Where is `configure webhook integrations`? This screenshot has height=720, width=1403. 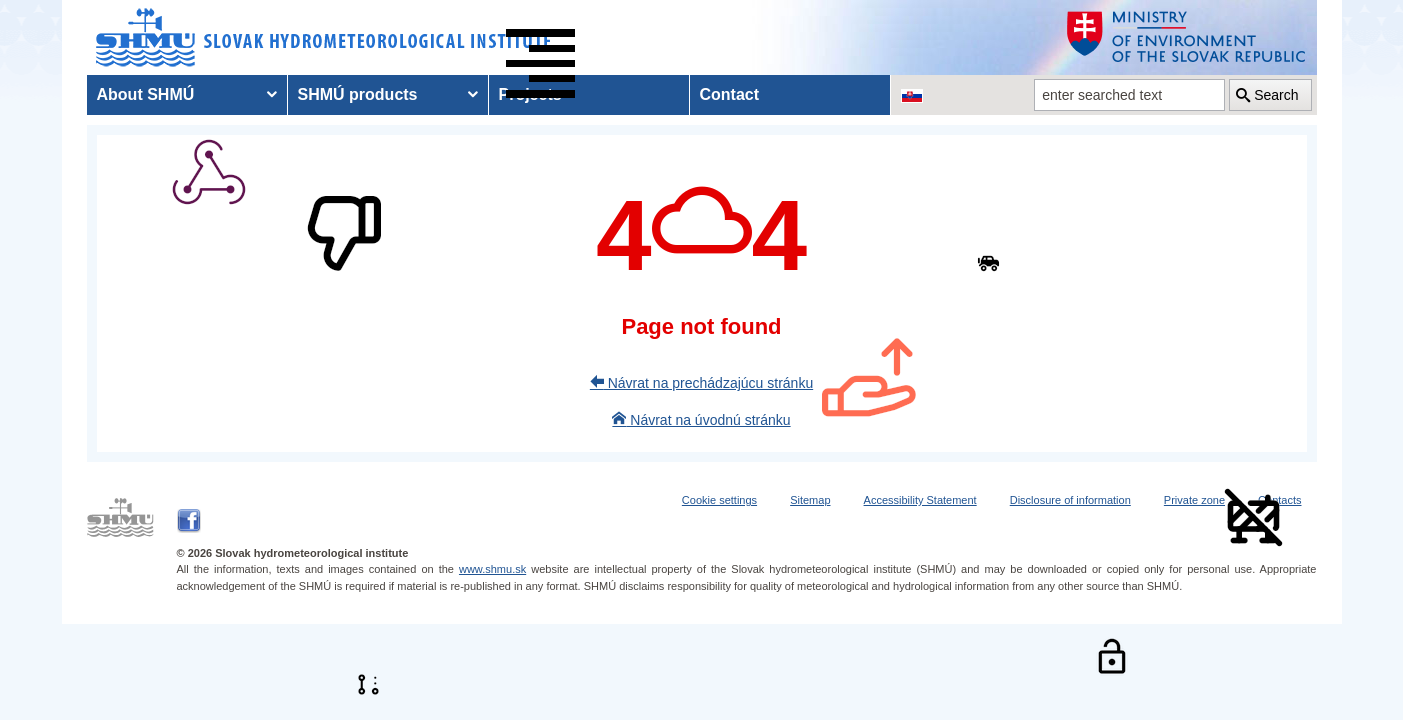
configure webhook integrations is located at coordinates (209, 176).